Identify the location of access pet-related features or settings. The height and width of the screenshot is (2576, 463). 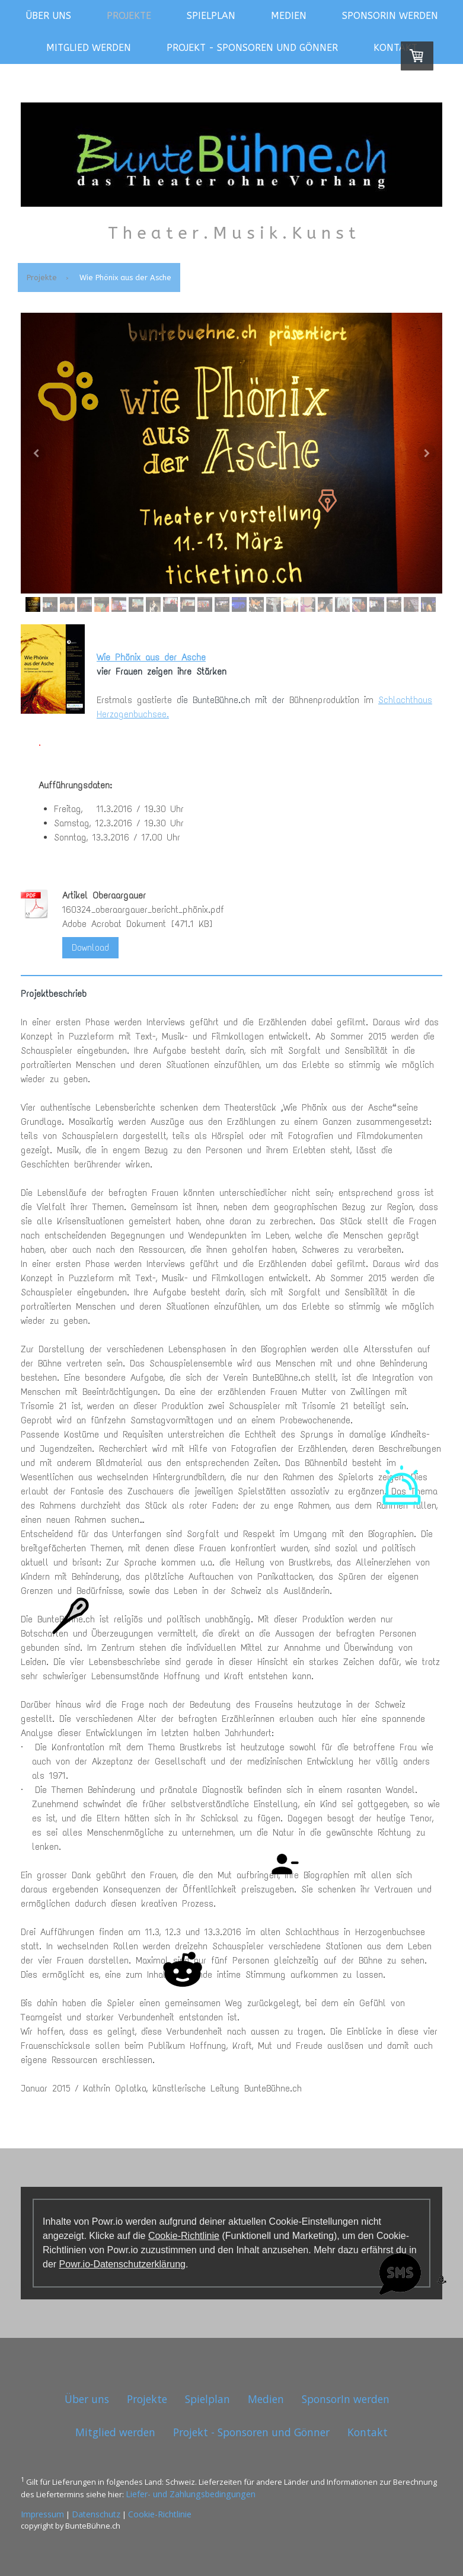
(68, 391).